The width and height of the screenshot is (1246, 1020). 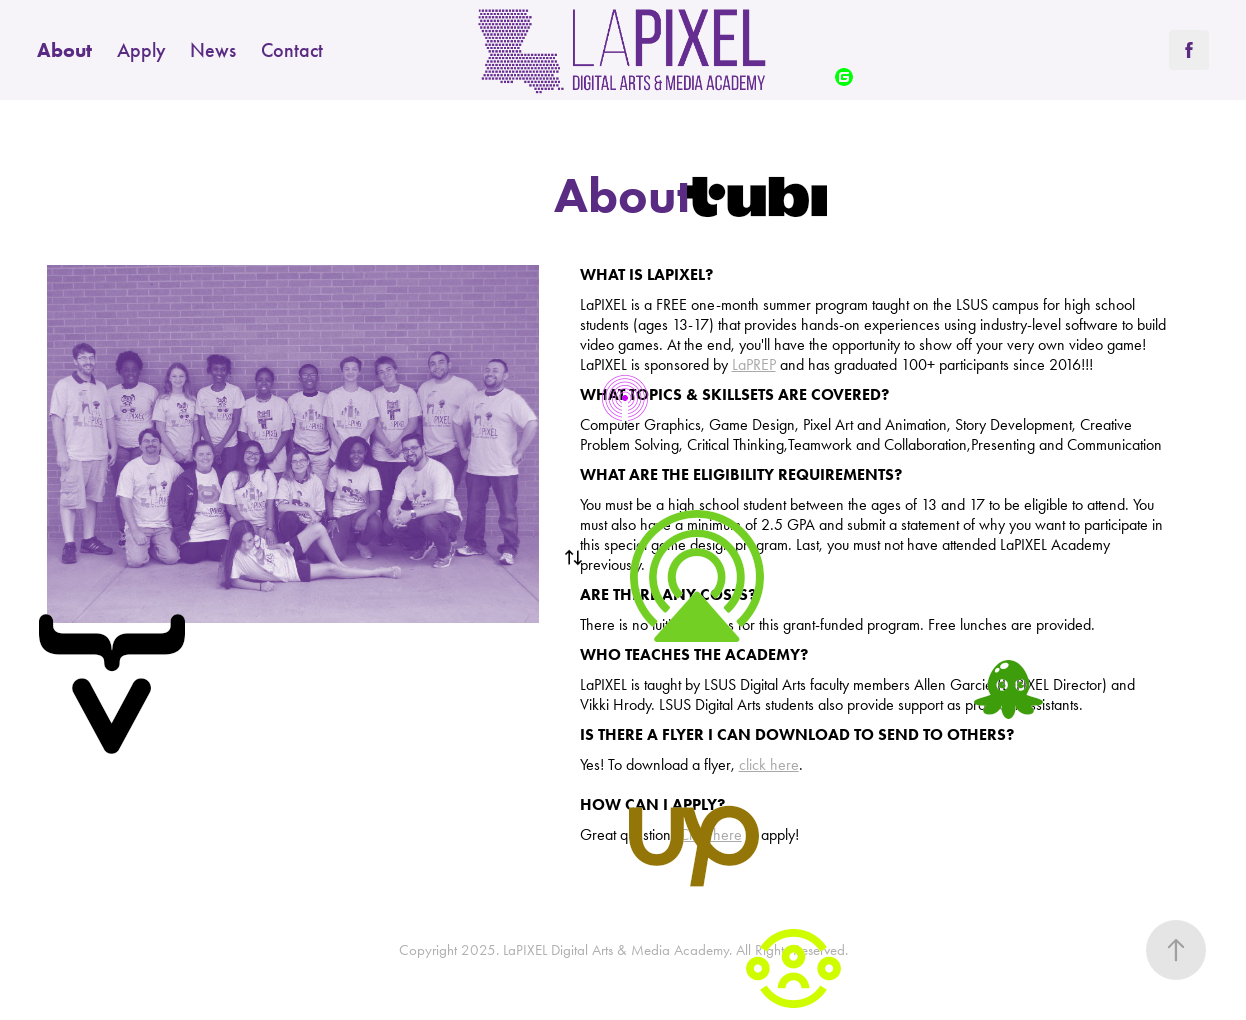 I want to click on open gitee repository, so click(x=844, y=77).